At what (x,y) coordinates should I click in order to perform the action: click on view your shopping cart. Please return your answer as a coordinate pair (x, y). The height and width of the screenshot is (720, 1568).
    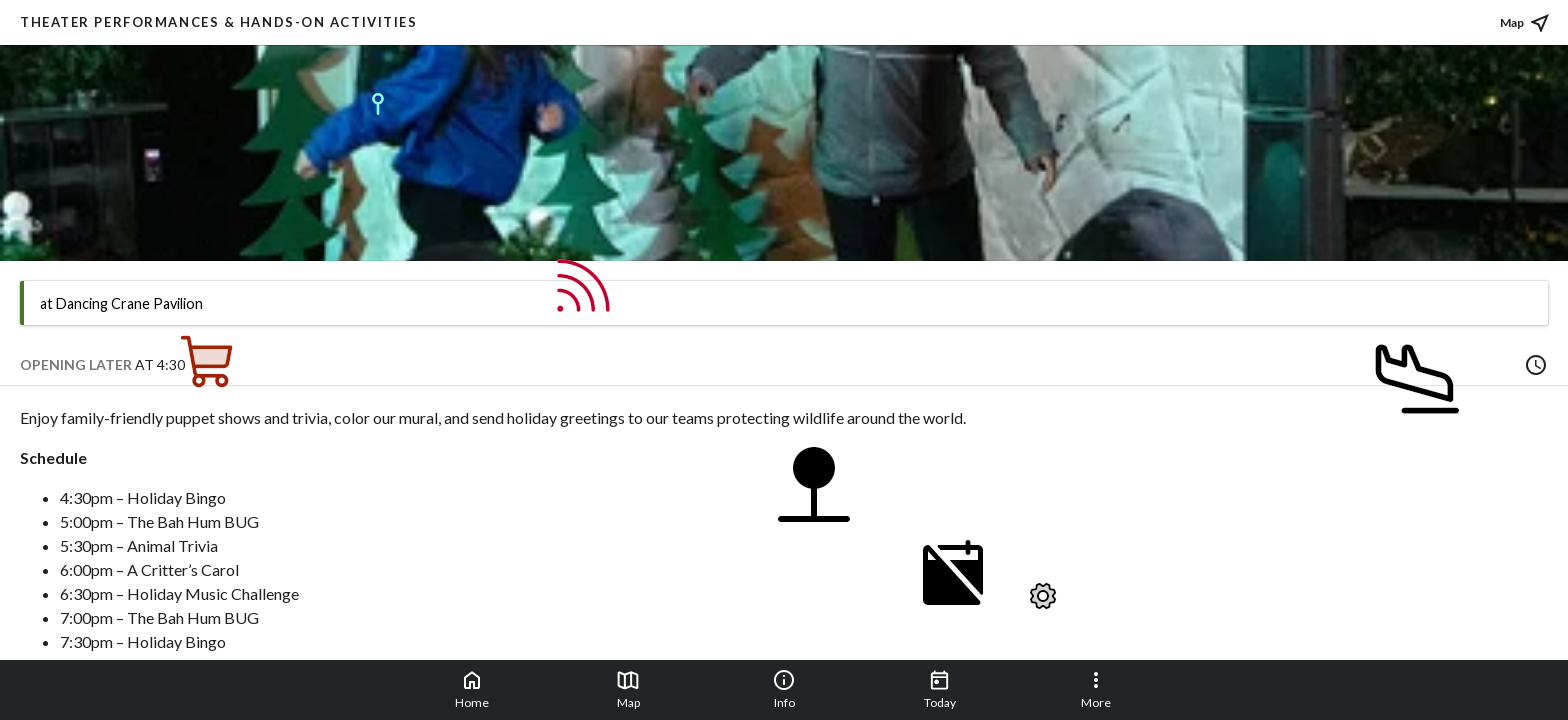
    Looking at the image, I should click on (207, 362).